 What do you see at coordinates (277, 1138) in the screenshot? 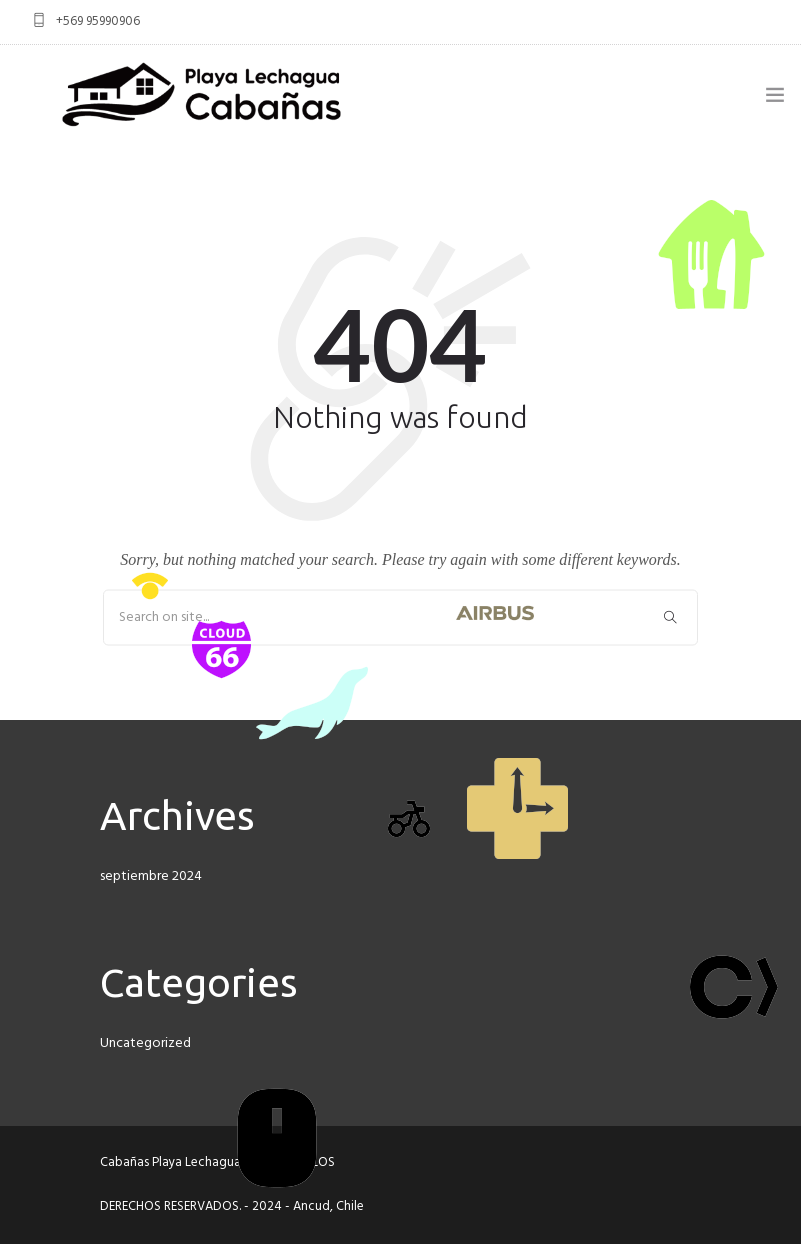
I see `indicates mouse or cursor device settings` at bounding box center [277, 1138].